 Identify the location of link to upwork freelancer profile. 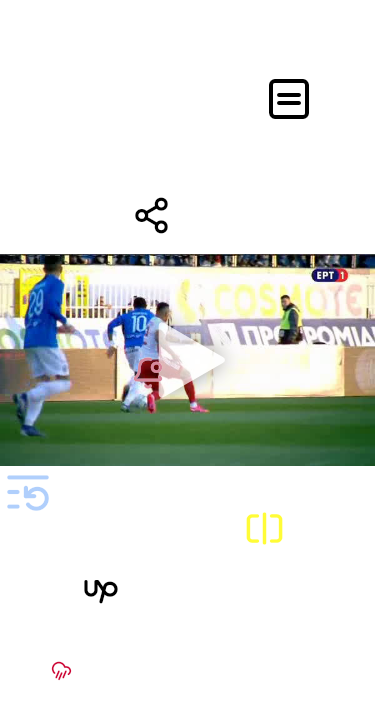
(101, 590).